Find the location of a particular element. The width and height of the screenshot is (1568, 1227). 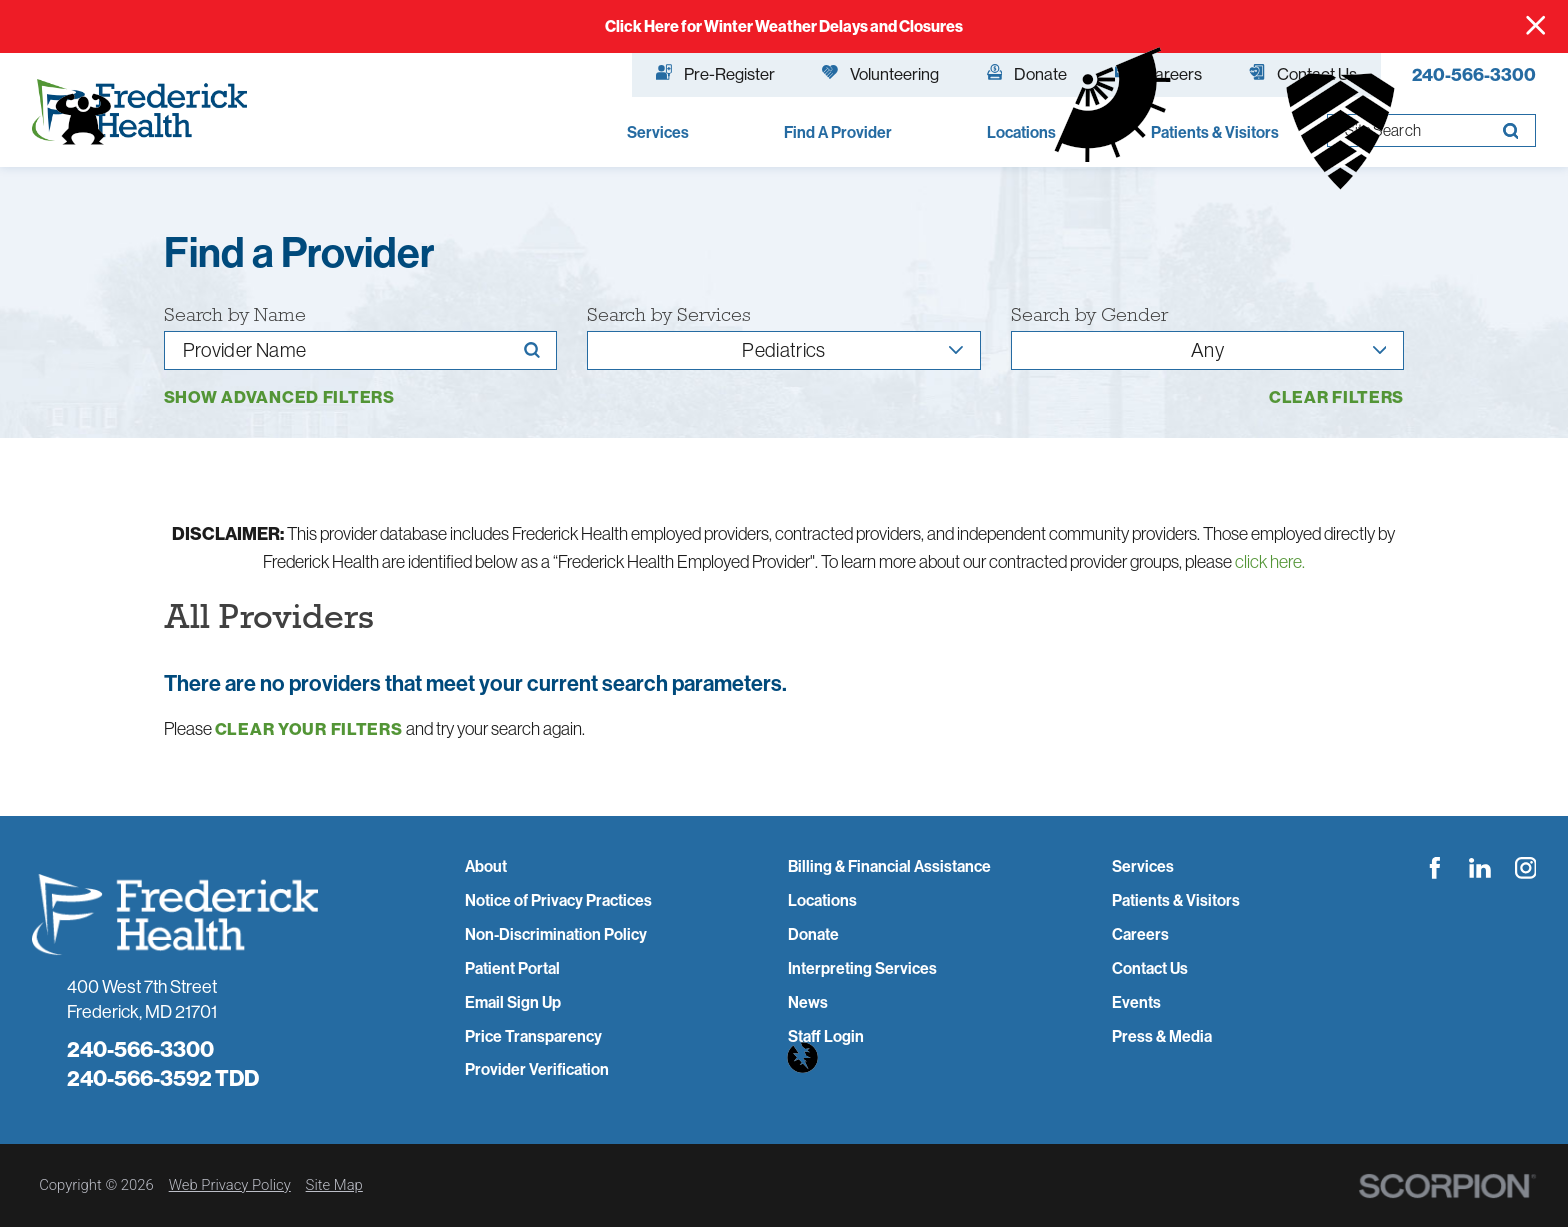

indicates strength or power attribute in a game is located at coordinates (83, 118).